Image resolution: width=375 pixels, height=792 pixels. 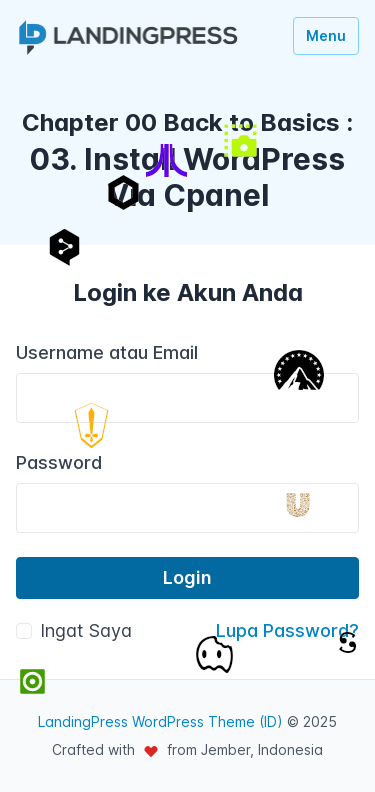 I want to click on adjust speaker or audio output settings, so click(x=32, y=681).